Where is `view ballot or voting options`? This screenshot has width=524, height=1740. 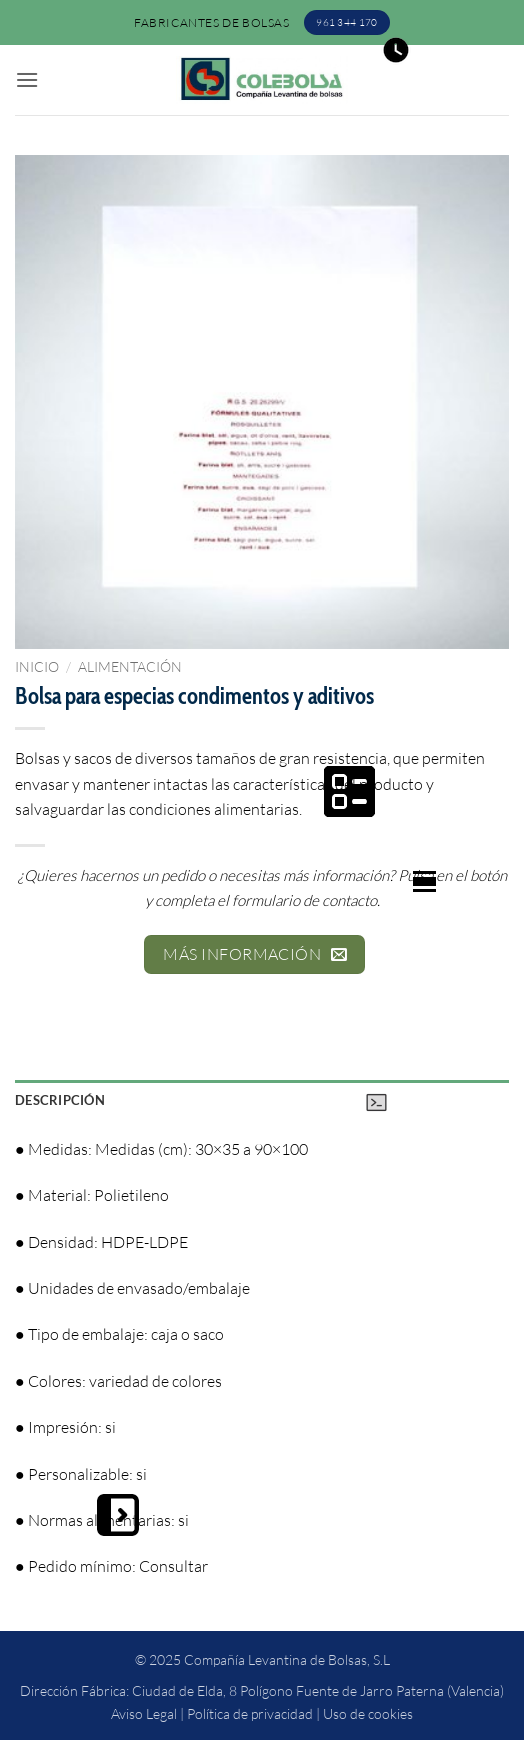
view ballot or voting options is located at coordinates (349, 791).